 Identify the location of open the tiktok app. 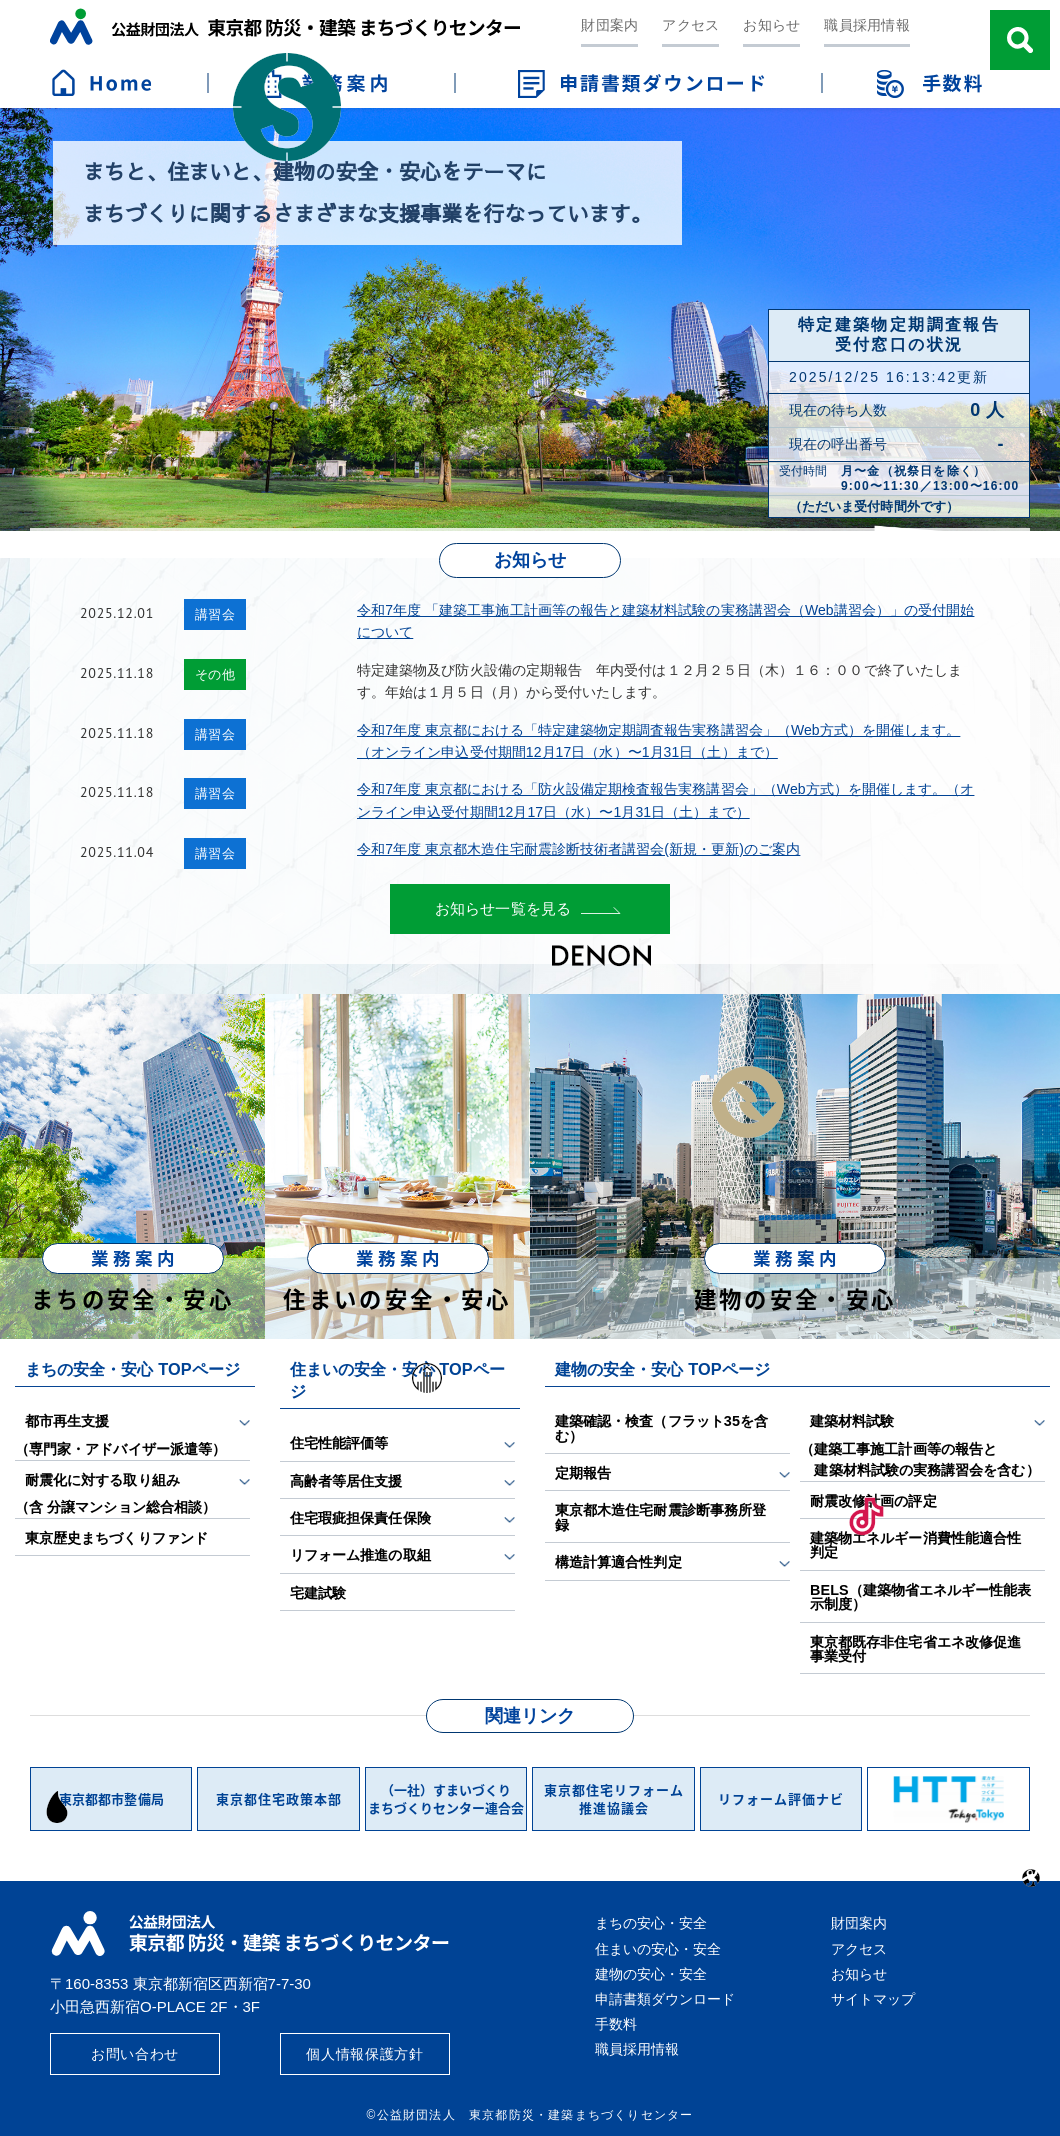
(866, 1516).